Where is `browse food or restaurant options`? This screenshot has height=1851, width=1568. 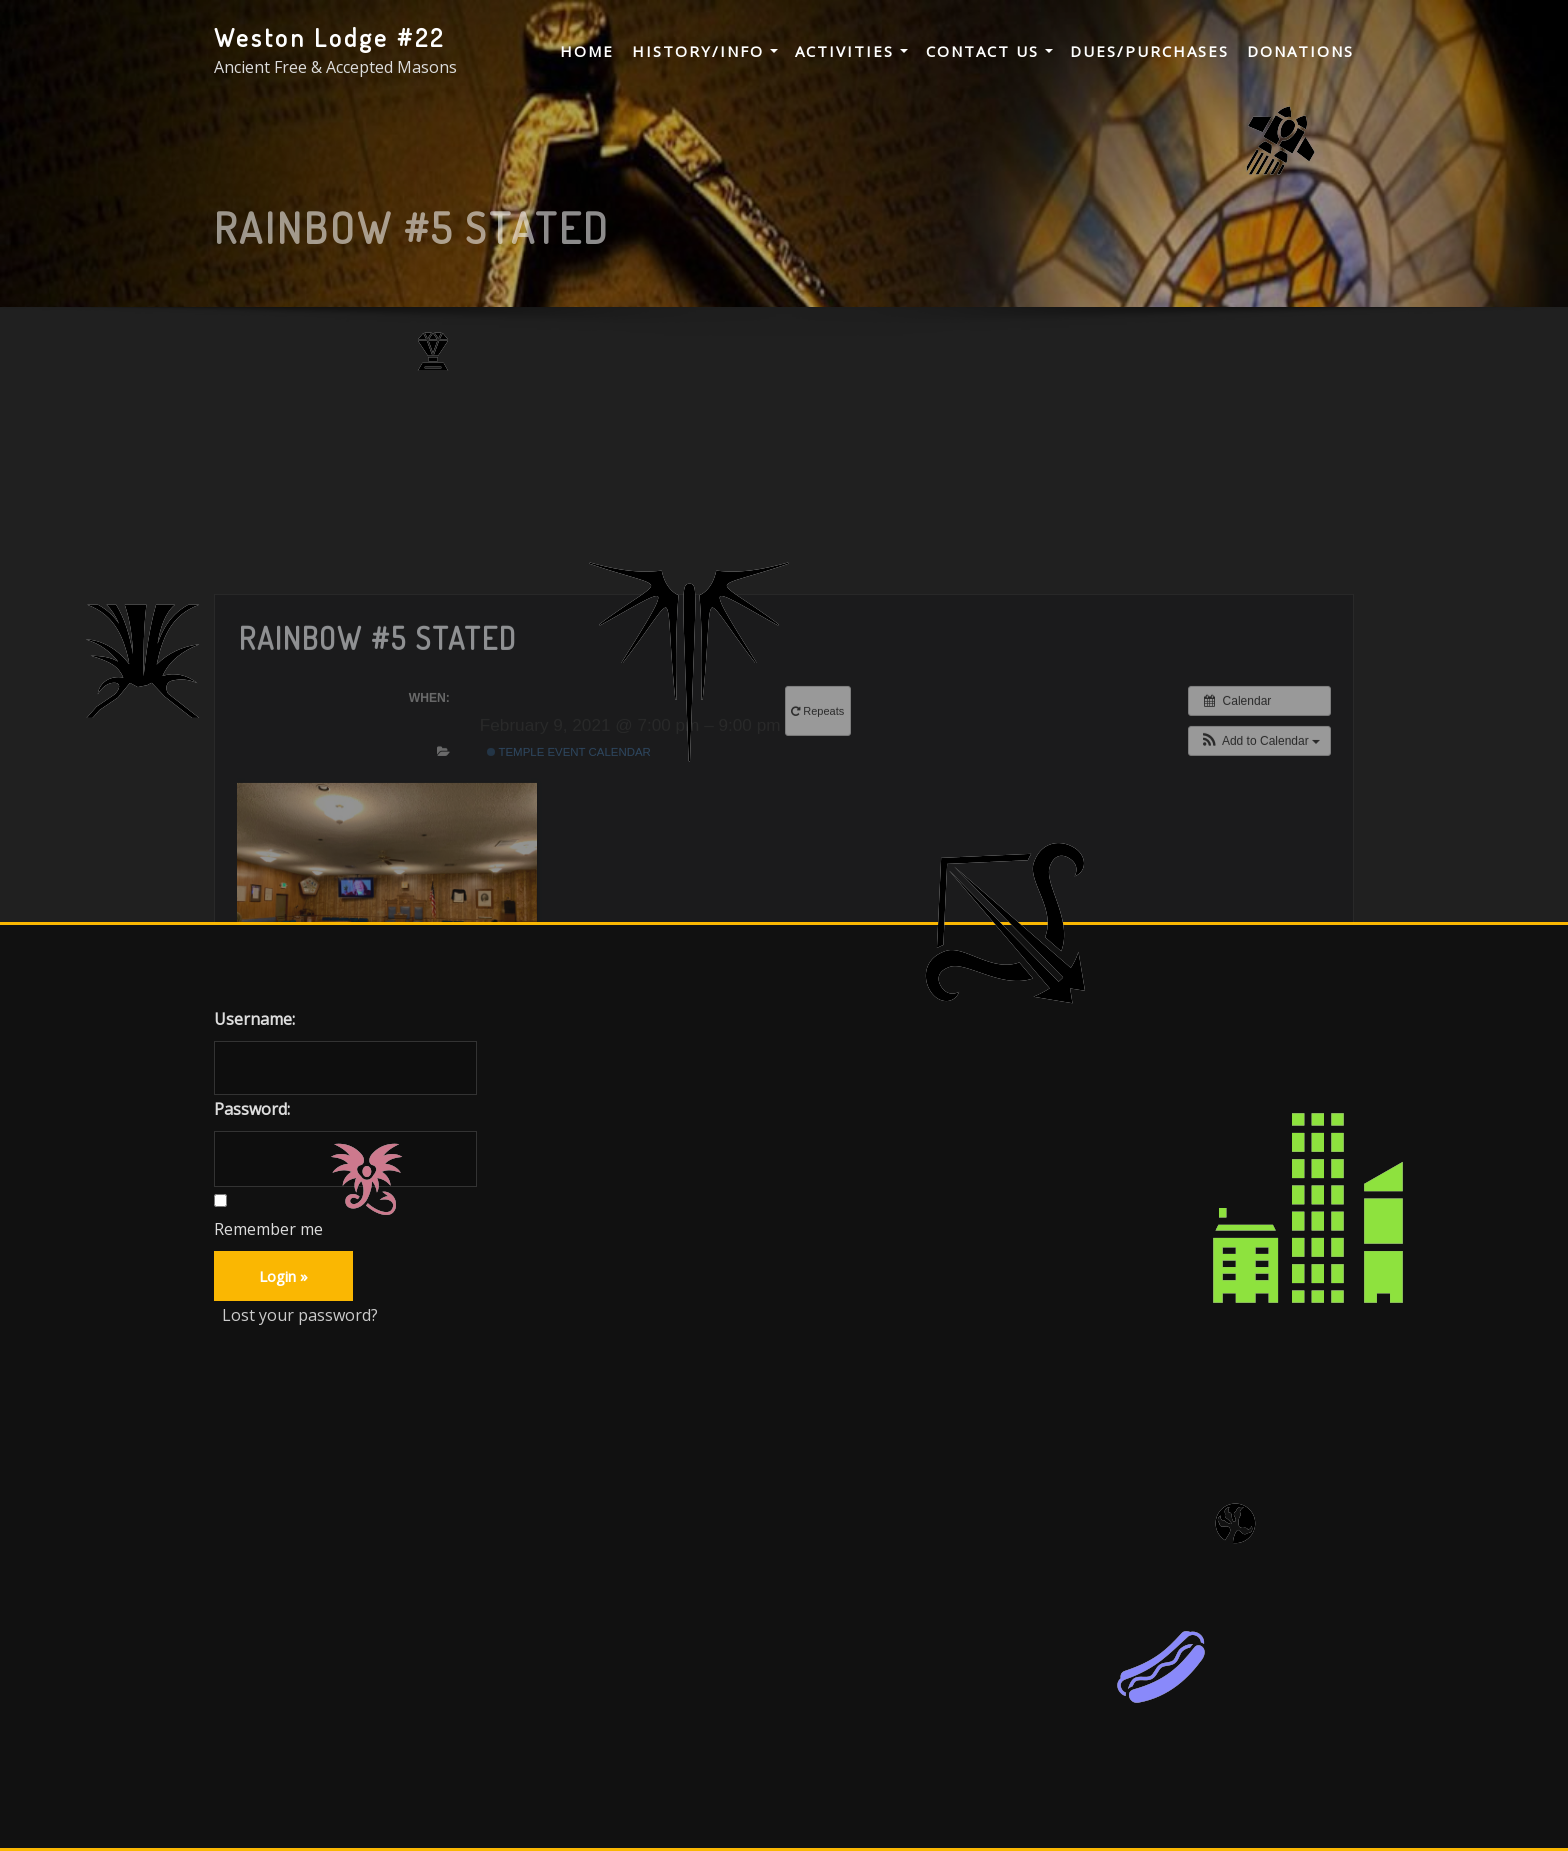 browse food or restaurant options is located at coordinates (1161, 1667).